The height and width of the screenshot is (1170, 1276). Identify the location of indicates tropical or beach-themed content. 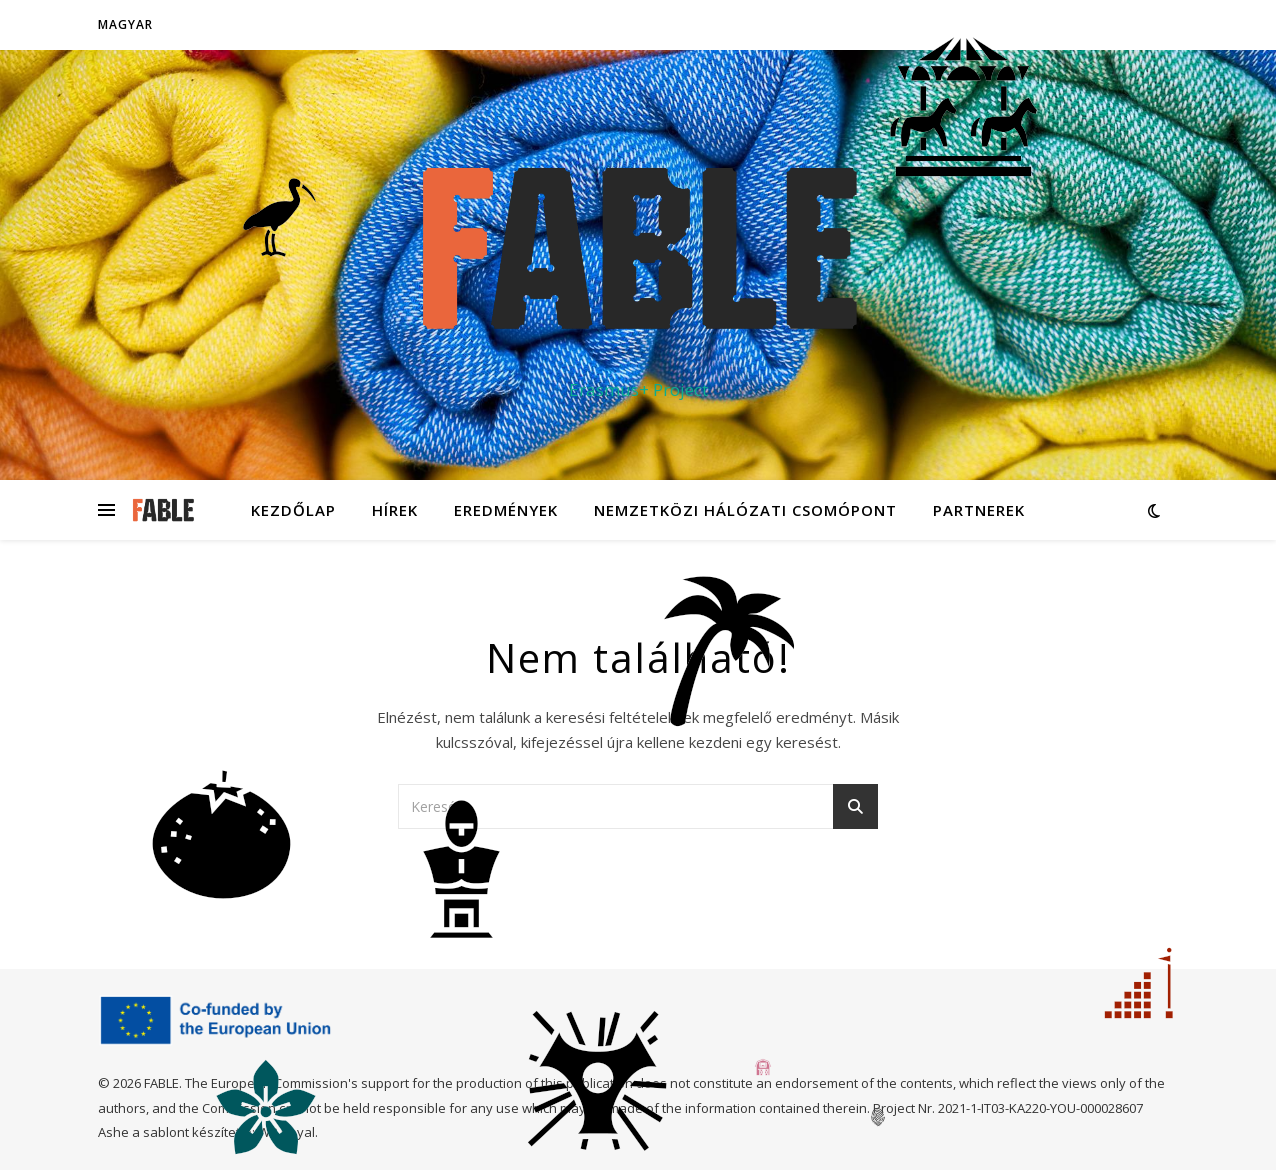
(728, 651).